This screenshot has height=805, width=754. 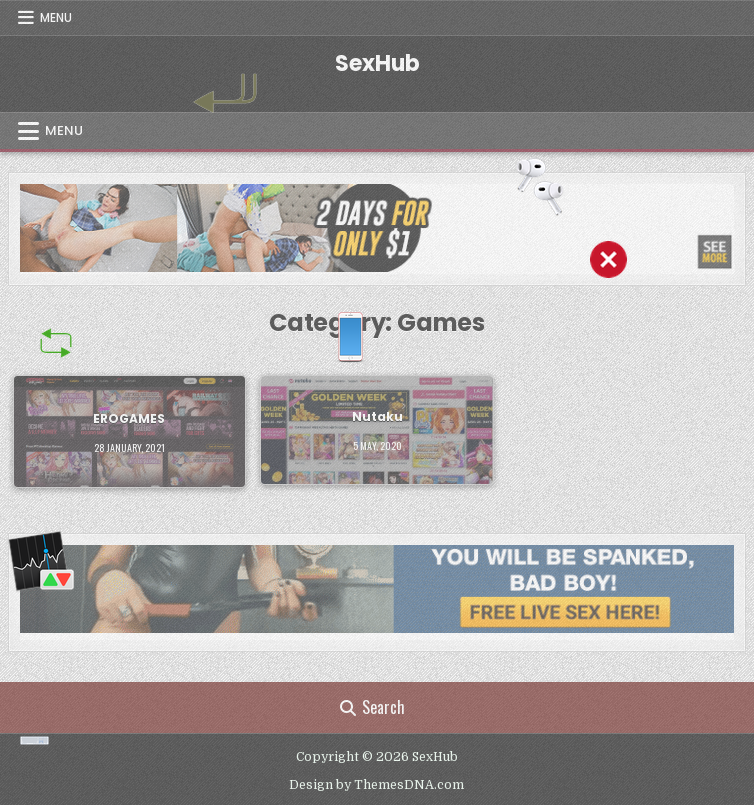 I want to click on access stocks preferences or settings, so click(x=41, y=561).